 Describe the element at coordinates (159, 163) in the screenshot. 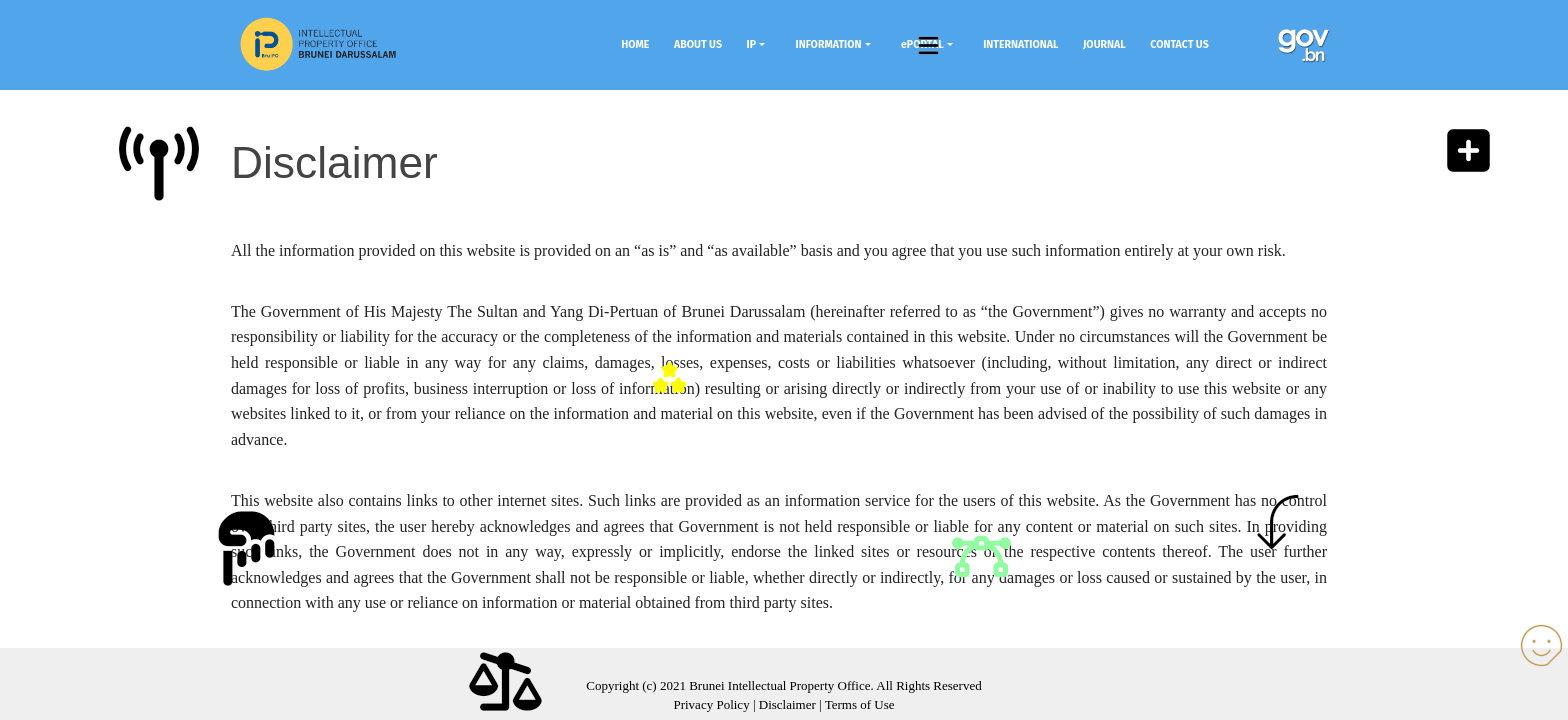

I see `broadcast or transmit a signal` at that location.